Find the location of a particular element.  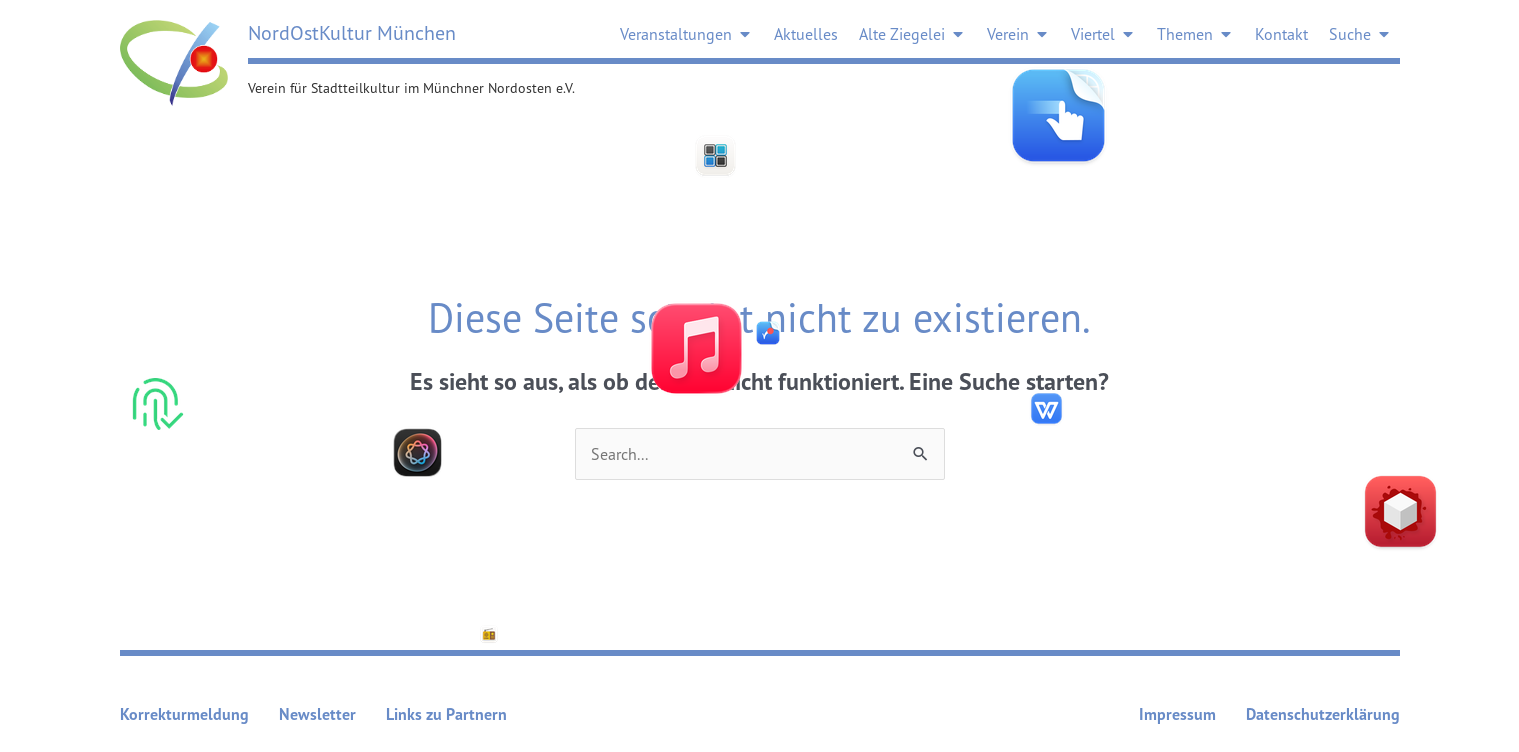

open shortwave radio streaming app is located at coordinates (489, 634).